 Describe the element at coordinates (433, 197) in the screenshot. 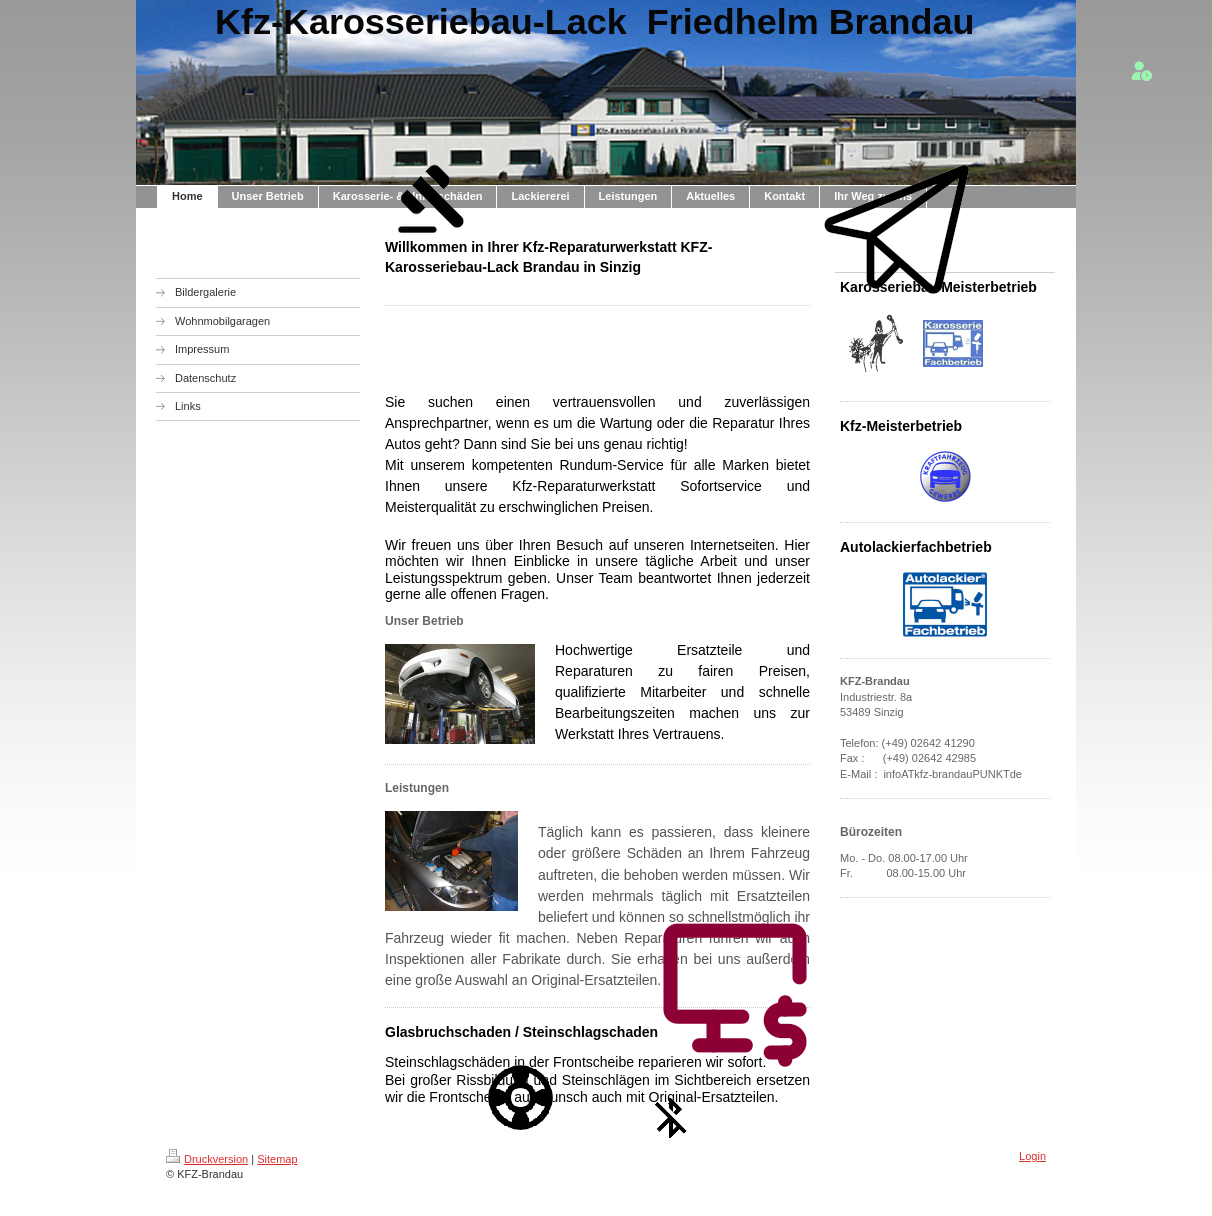

I see `access legal or terms of service information` at that location.